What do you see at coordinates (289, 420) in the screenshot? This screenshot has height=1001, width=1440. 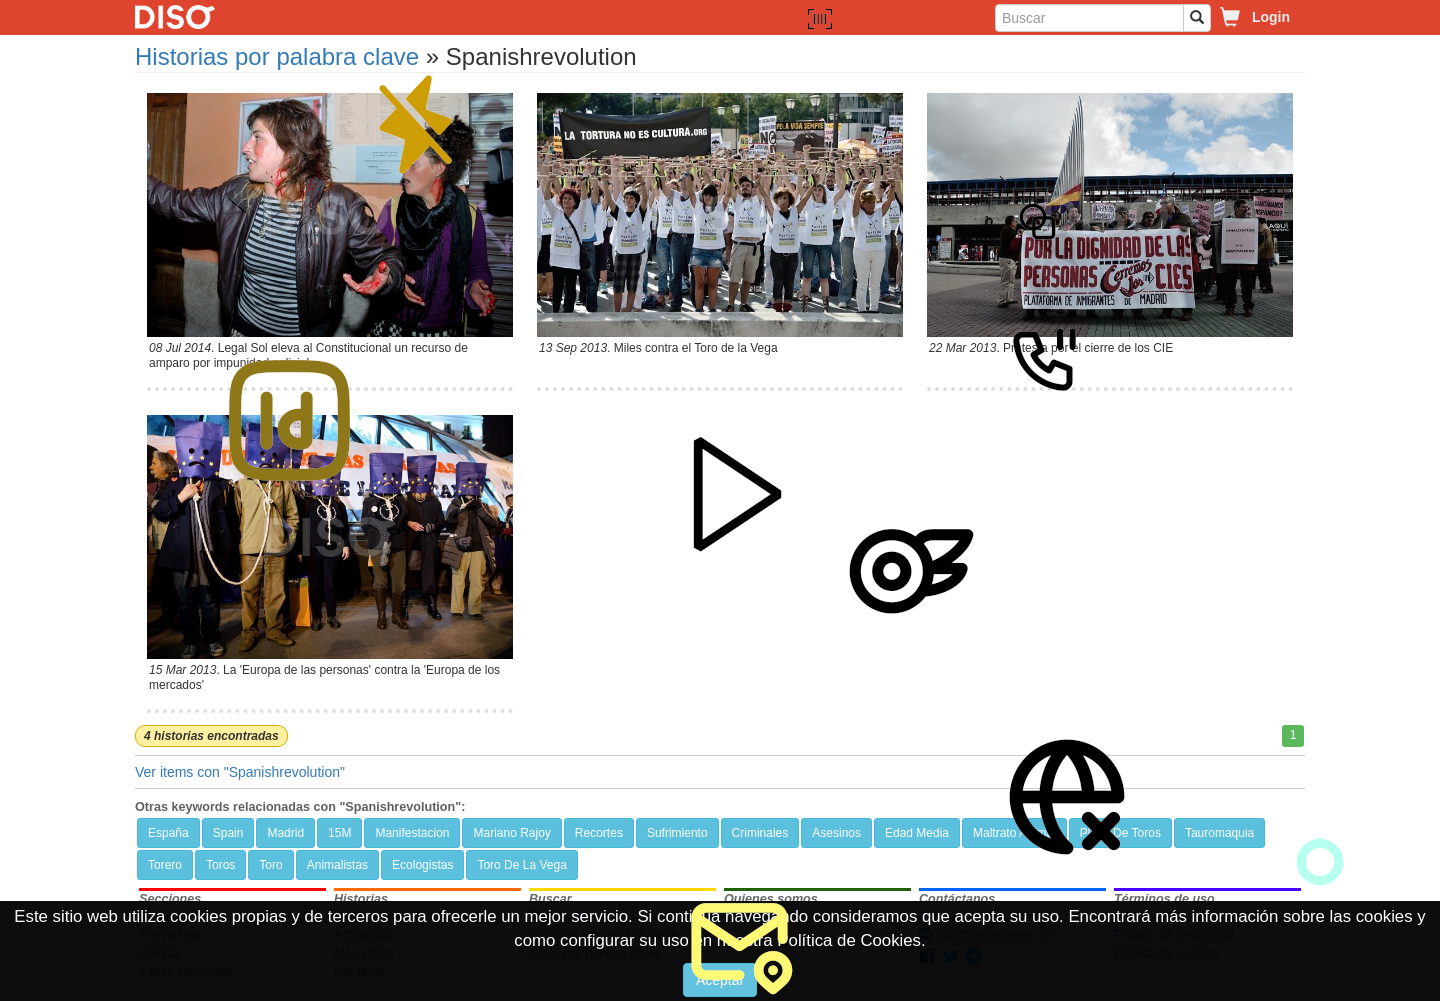 I see `open Adobe InDesign` at bounding box center [289, 420].